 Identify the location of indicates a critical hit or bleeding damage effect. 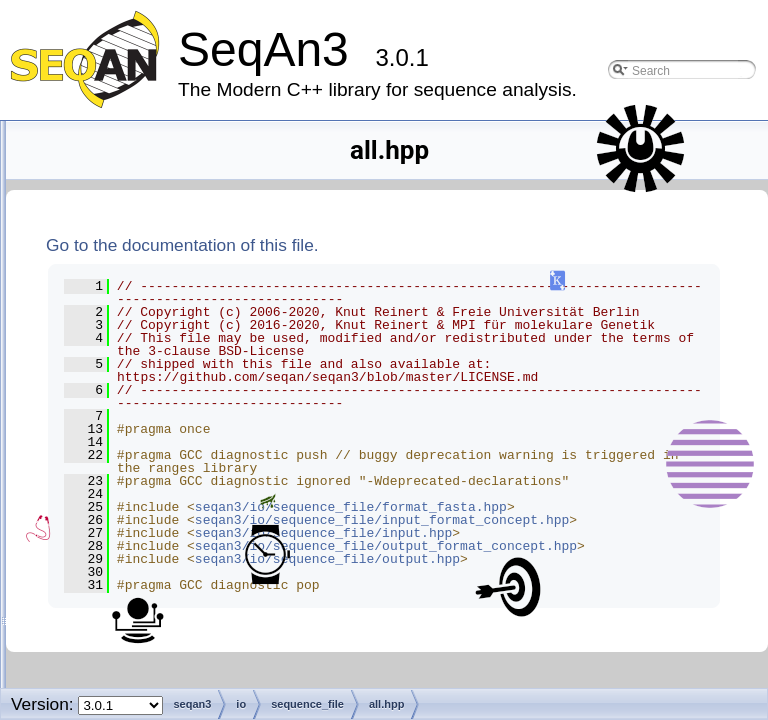
(268, 501).